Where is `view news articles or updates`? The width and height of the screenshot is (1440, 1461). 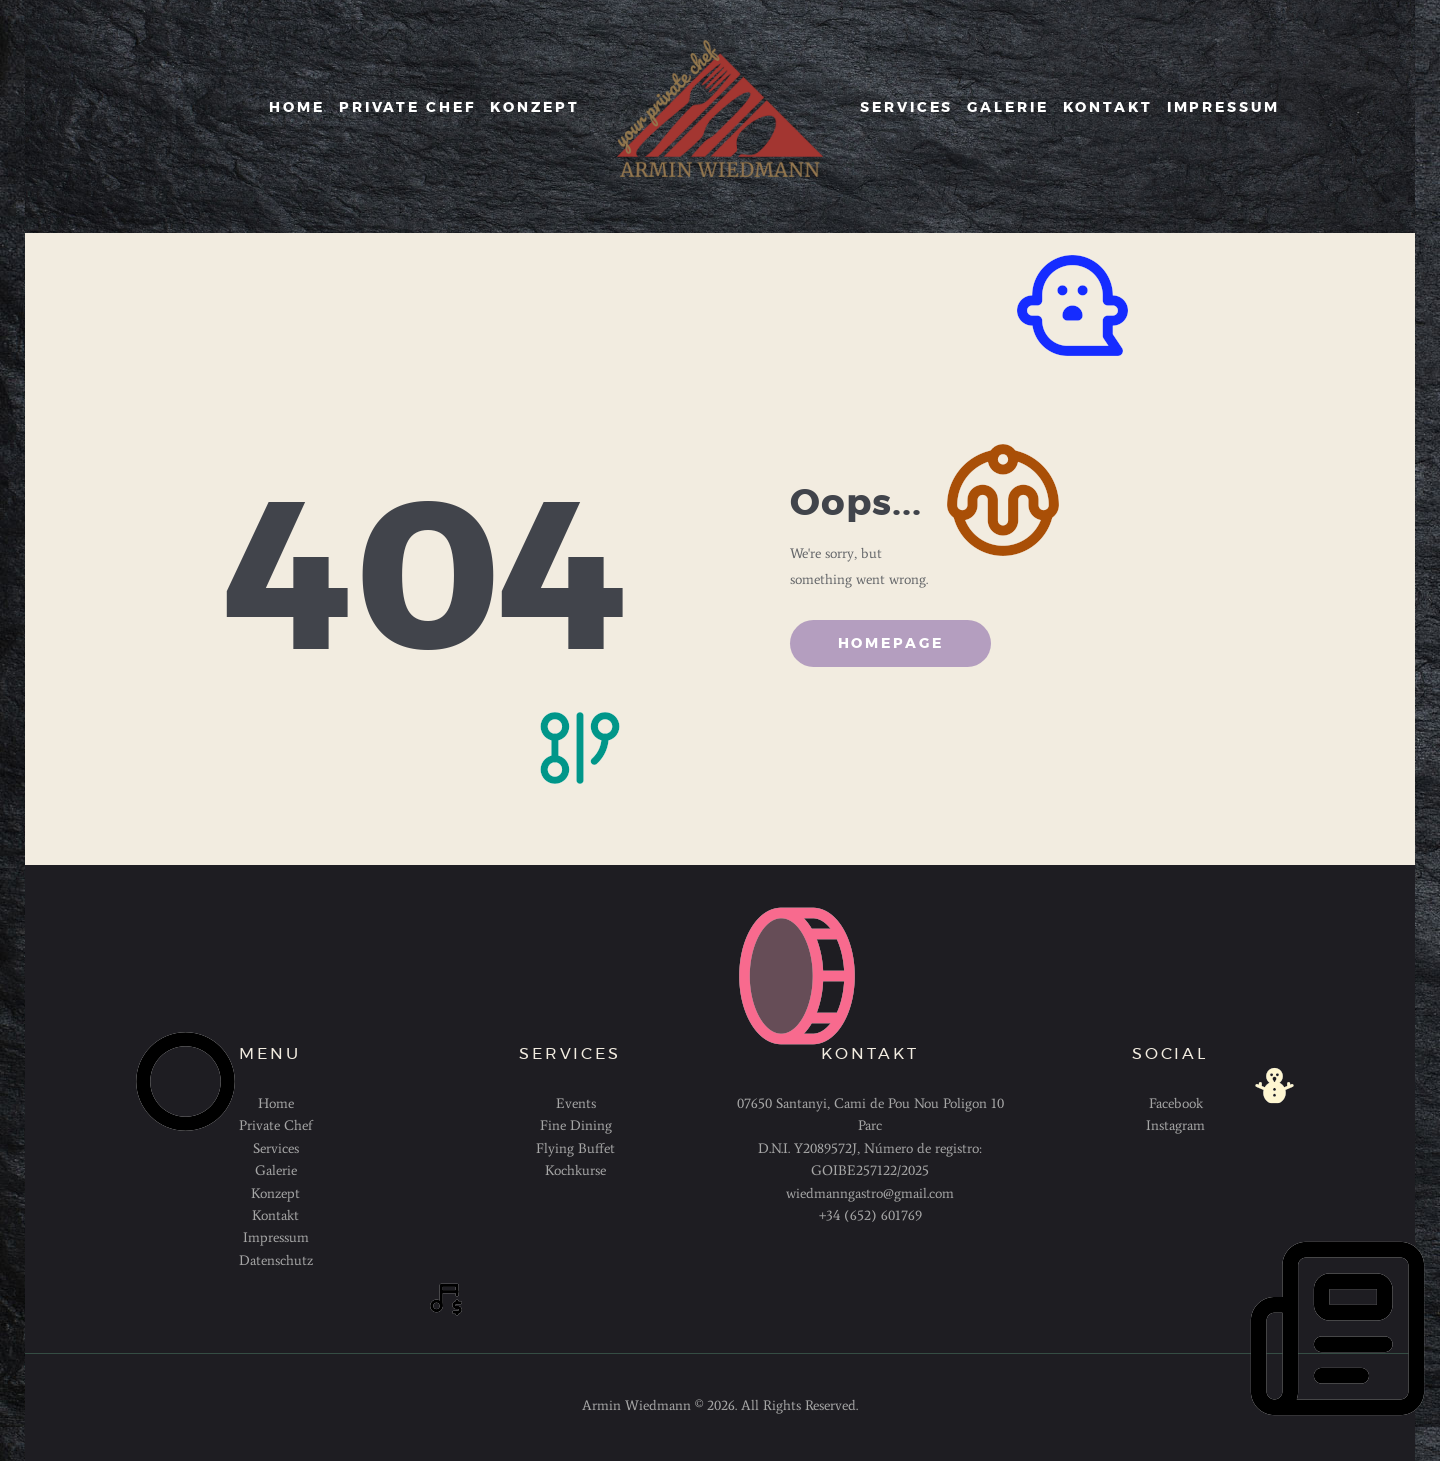
view news articles or updates is located at coordinates (1337, 1328).